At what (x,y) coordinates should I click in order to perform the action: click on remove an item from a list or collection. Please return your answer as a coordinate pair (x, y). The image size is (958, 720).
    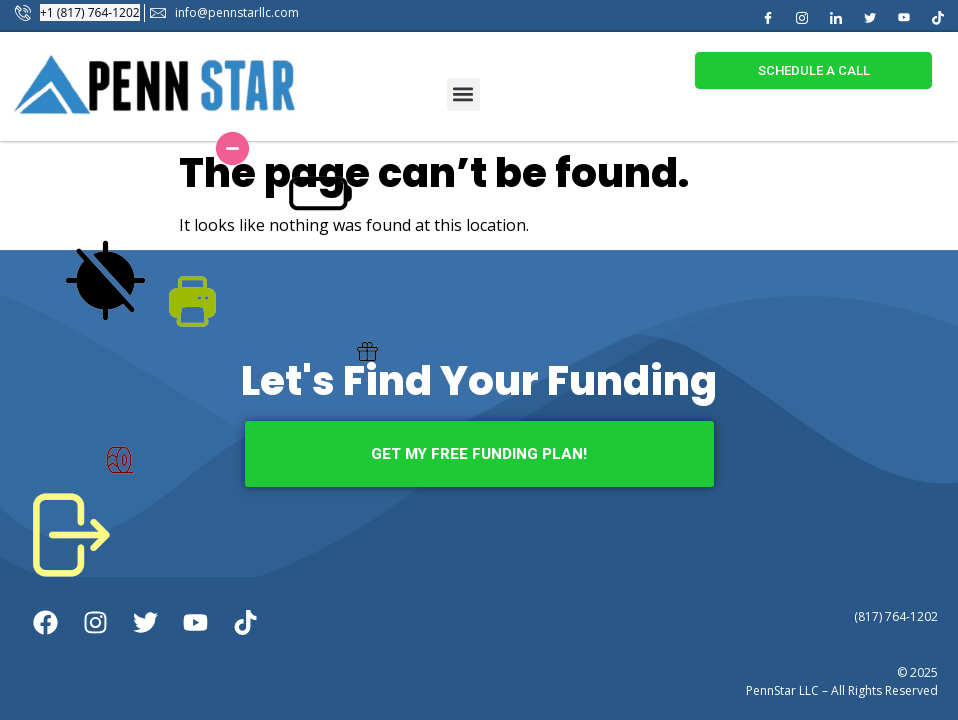
    Looking at the image, I should click on (232, 148).